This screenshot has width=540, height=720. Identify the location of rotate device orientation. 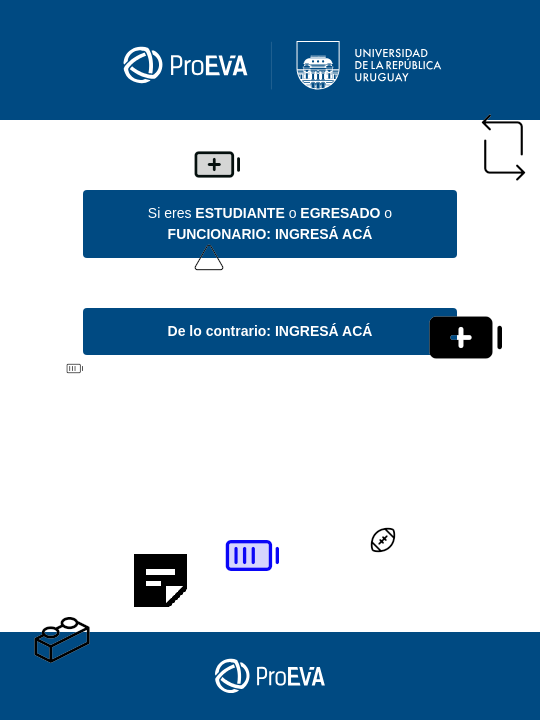
(503, 147).